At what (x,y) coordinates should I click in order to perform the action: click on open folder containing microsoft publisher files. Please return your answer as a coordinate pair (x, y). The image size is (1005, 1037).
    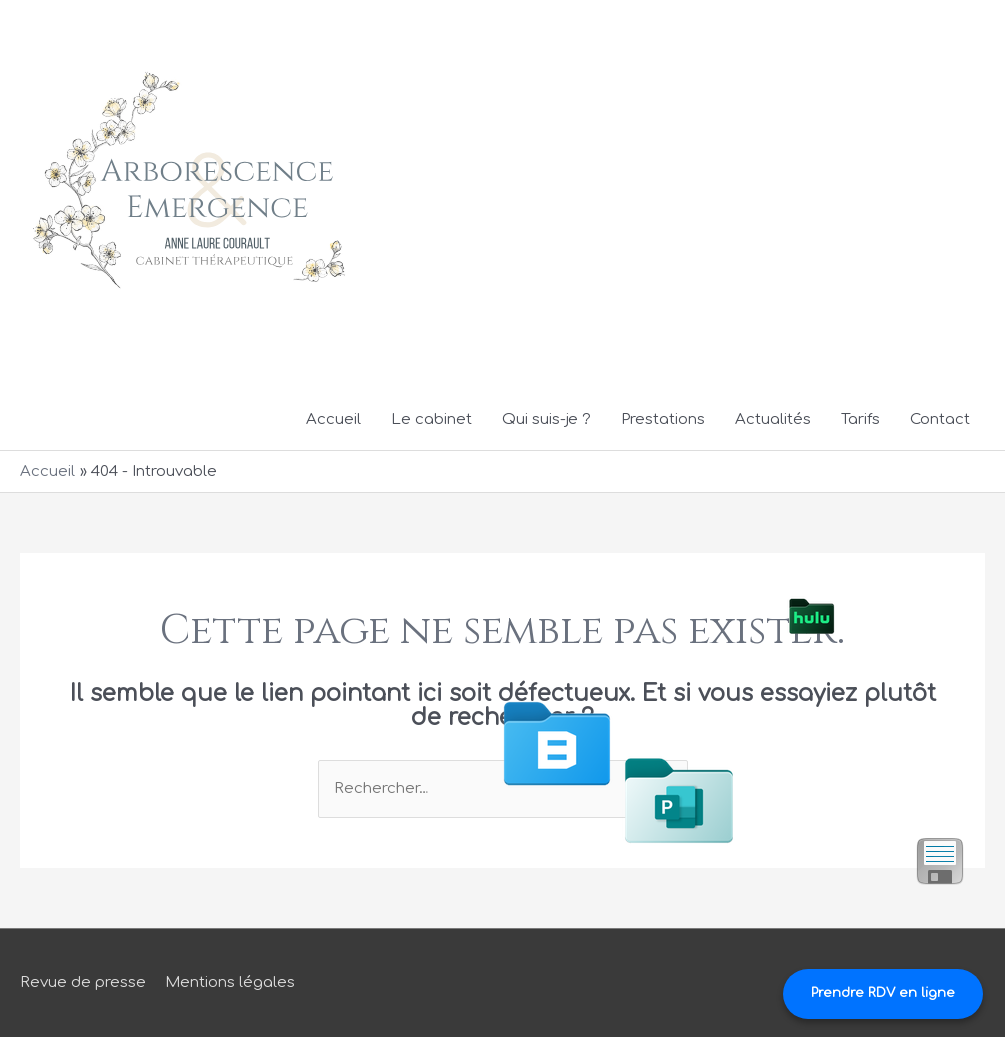
    Looking at the image, I should click on (678, 803).